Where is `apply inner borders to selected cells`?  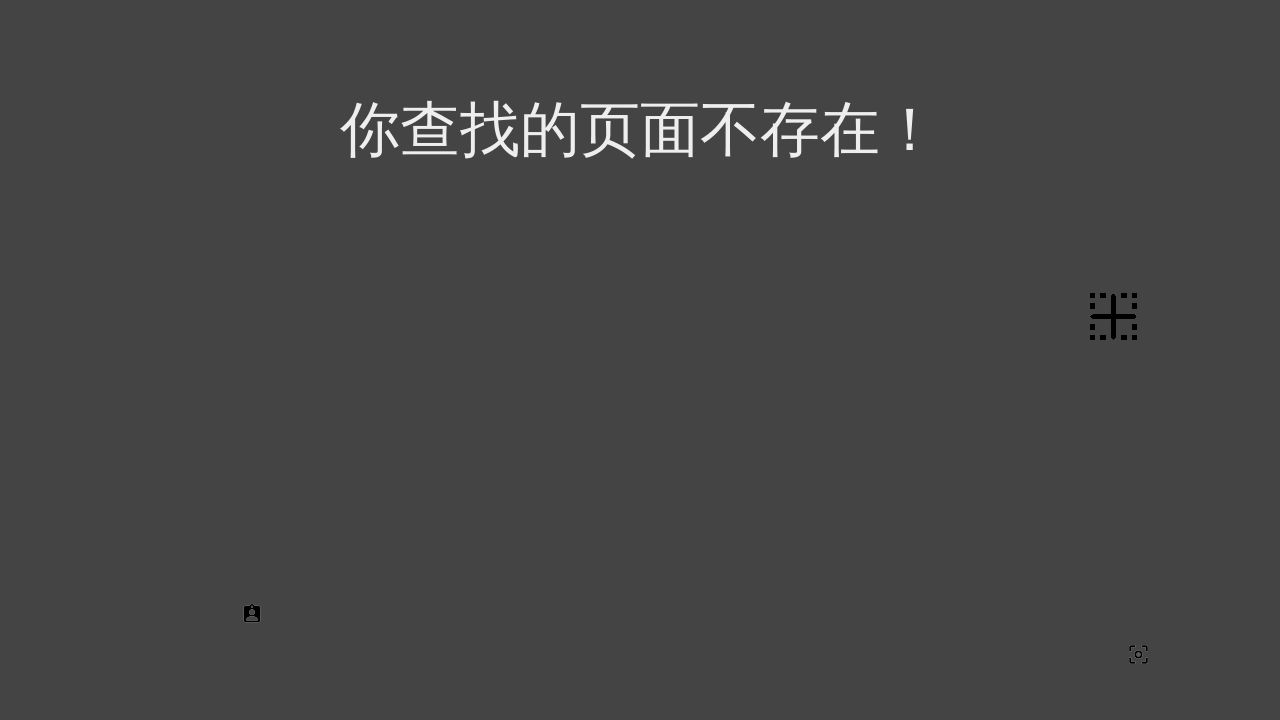 apply inner borders to selected cells is located at coordinates (1113, 316).